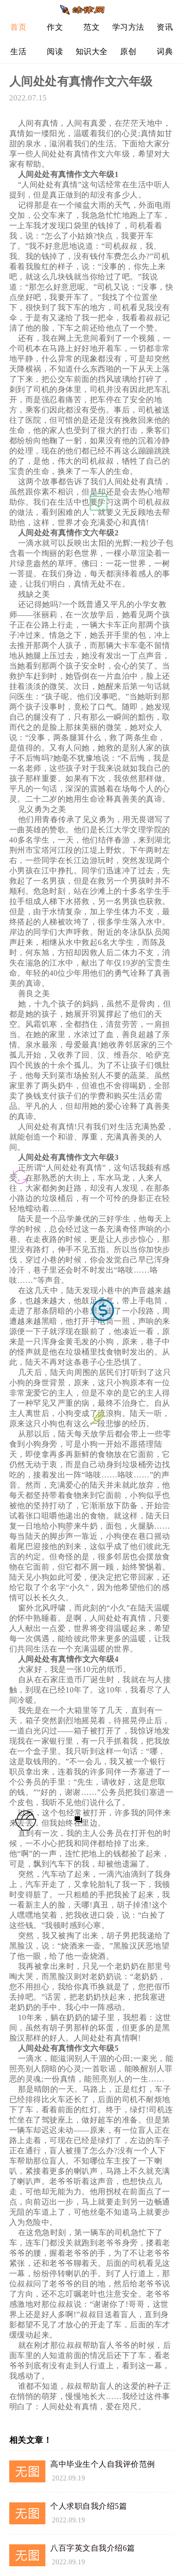 Image resolution: width=183 pixels, height=2576 pixels. What do you see at coordinates (78, 1820) in the screenshot?
I see `open discussion forum or group chat` at bounding box center [78, 1820].